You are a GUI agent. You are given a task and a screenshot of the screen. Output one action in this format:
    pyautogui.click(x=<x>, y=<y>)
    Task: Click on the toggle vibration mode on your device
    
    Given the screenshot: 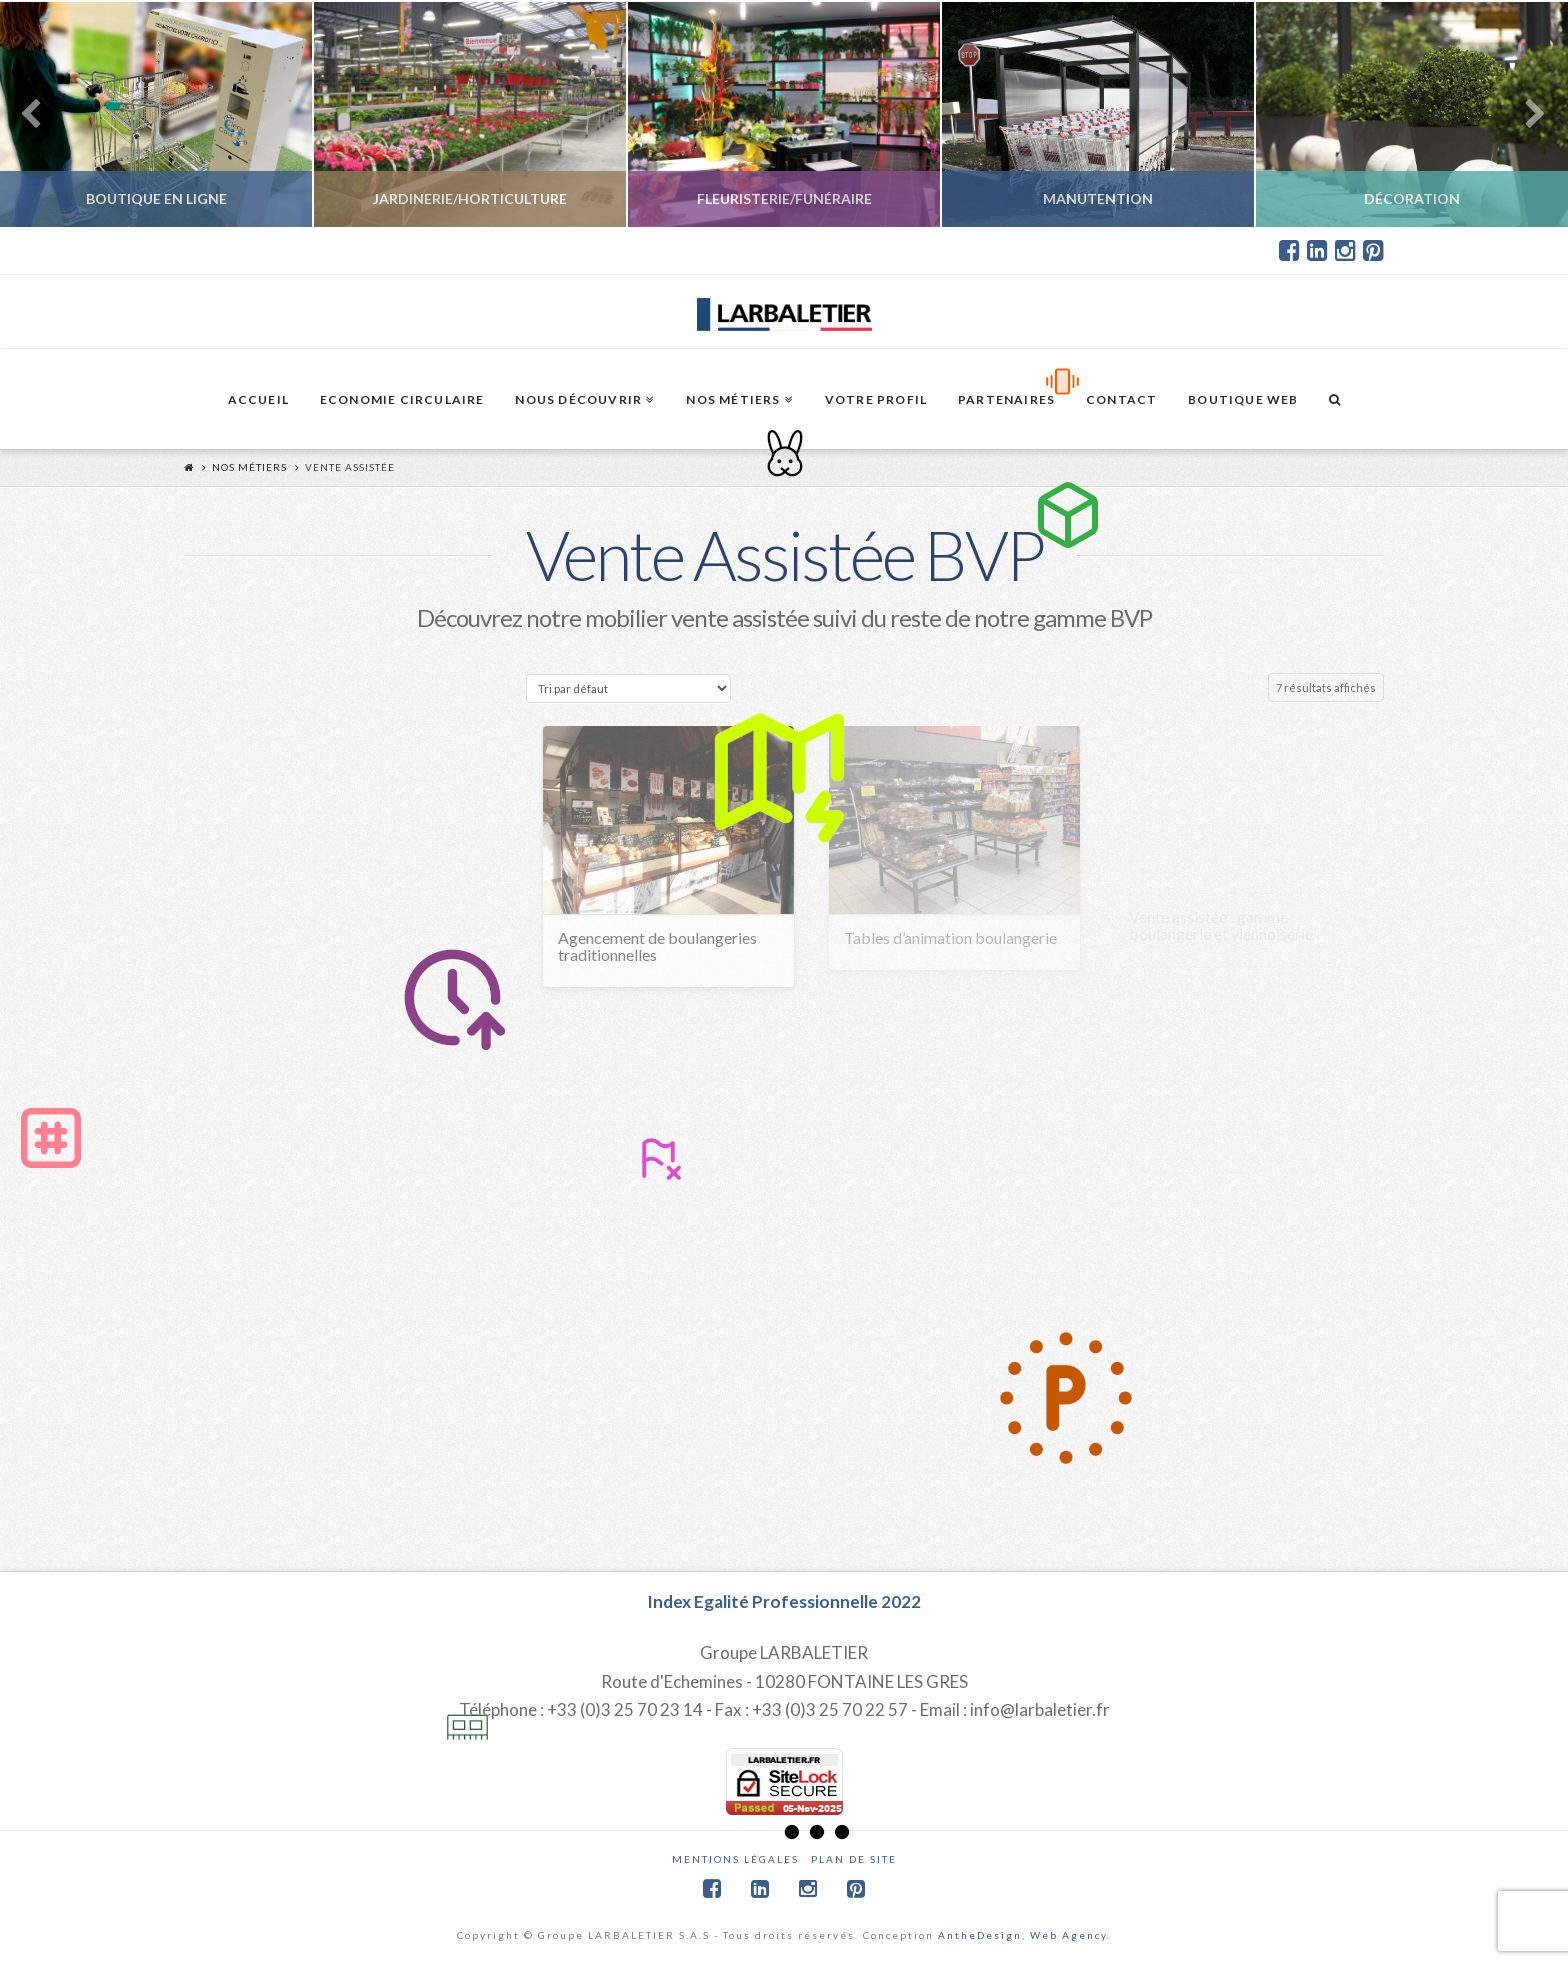 What is the action you would take?
    pyautogui.click(x=1062, y=381)
    